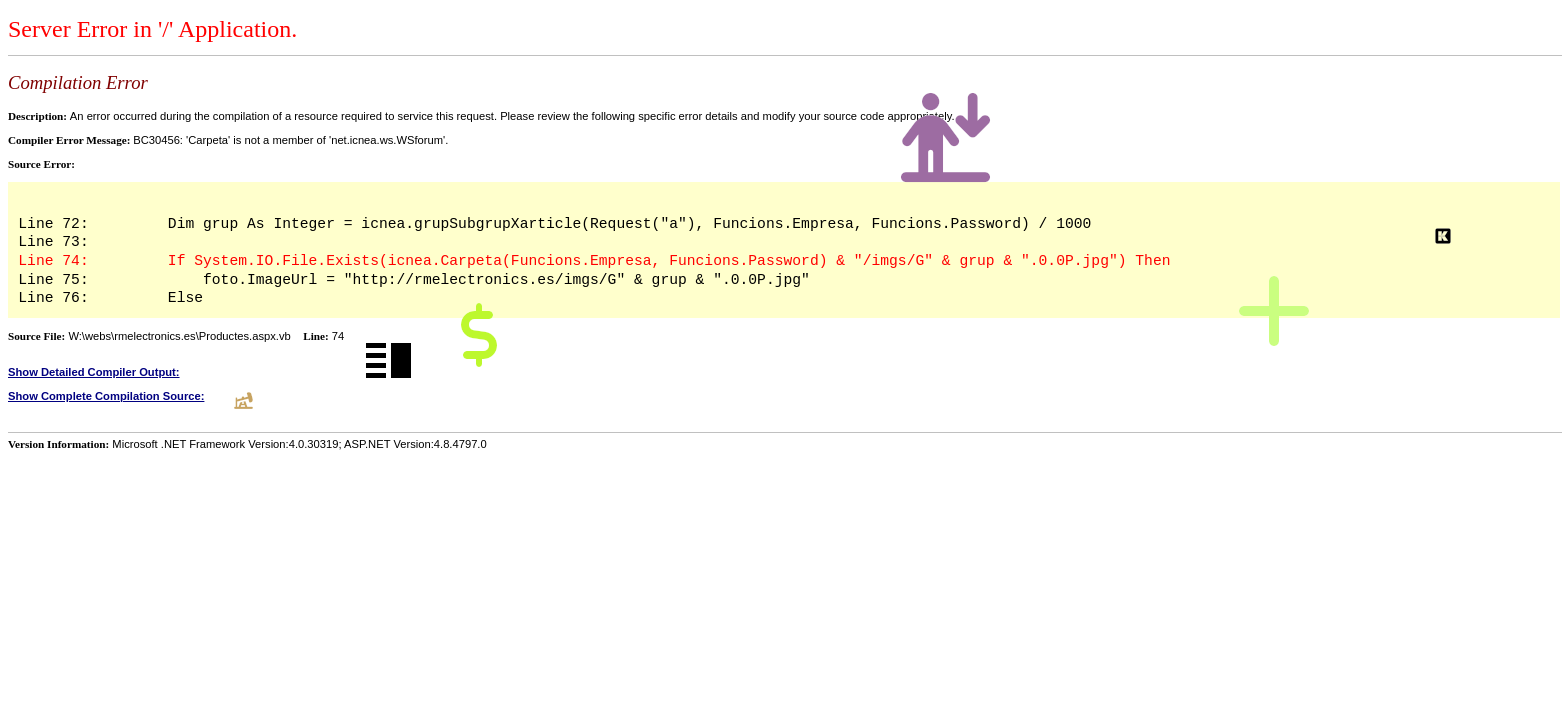  What do you see at coordinates (1443, 236) in the screenshot?
I see `korvue brand logo` at bounding box center [1443, 236].